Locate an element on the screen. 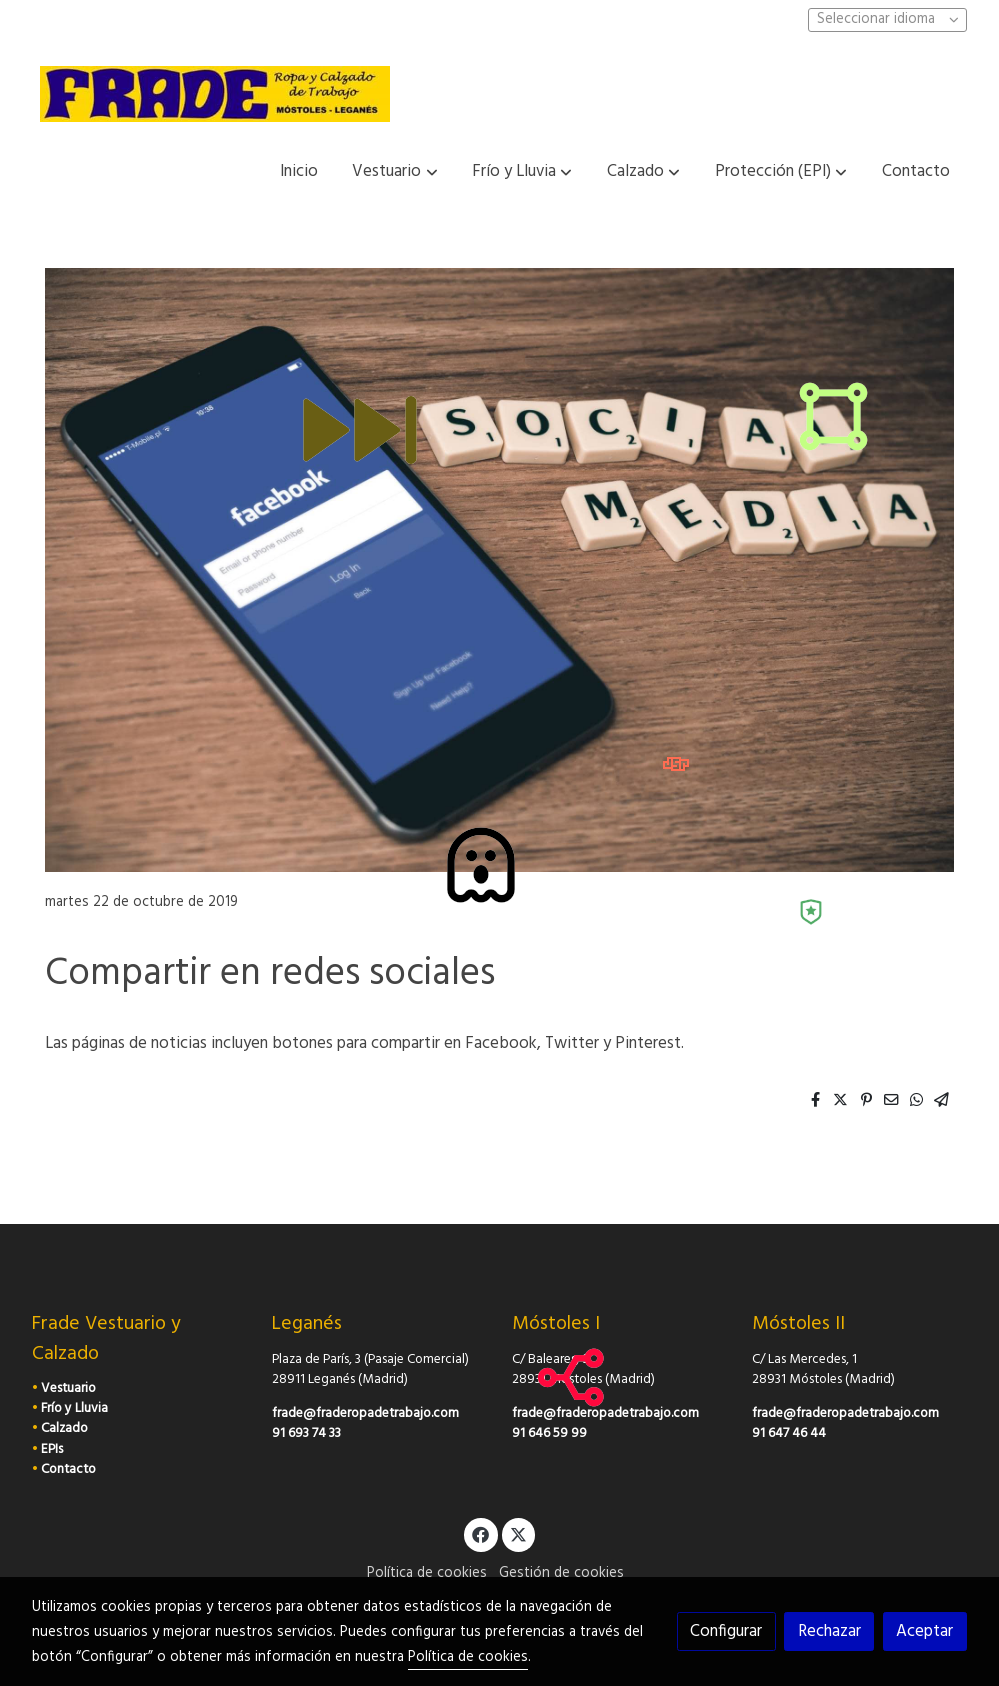 The image size is (999, 1686). jsr (javascript registry) logo is located at coordinates (676, 764).